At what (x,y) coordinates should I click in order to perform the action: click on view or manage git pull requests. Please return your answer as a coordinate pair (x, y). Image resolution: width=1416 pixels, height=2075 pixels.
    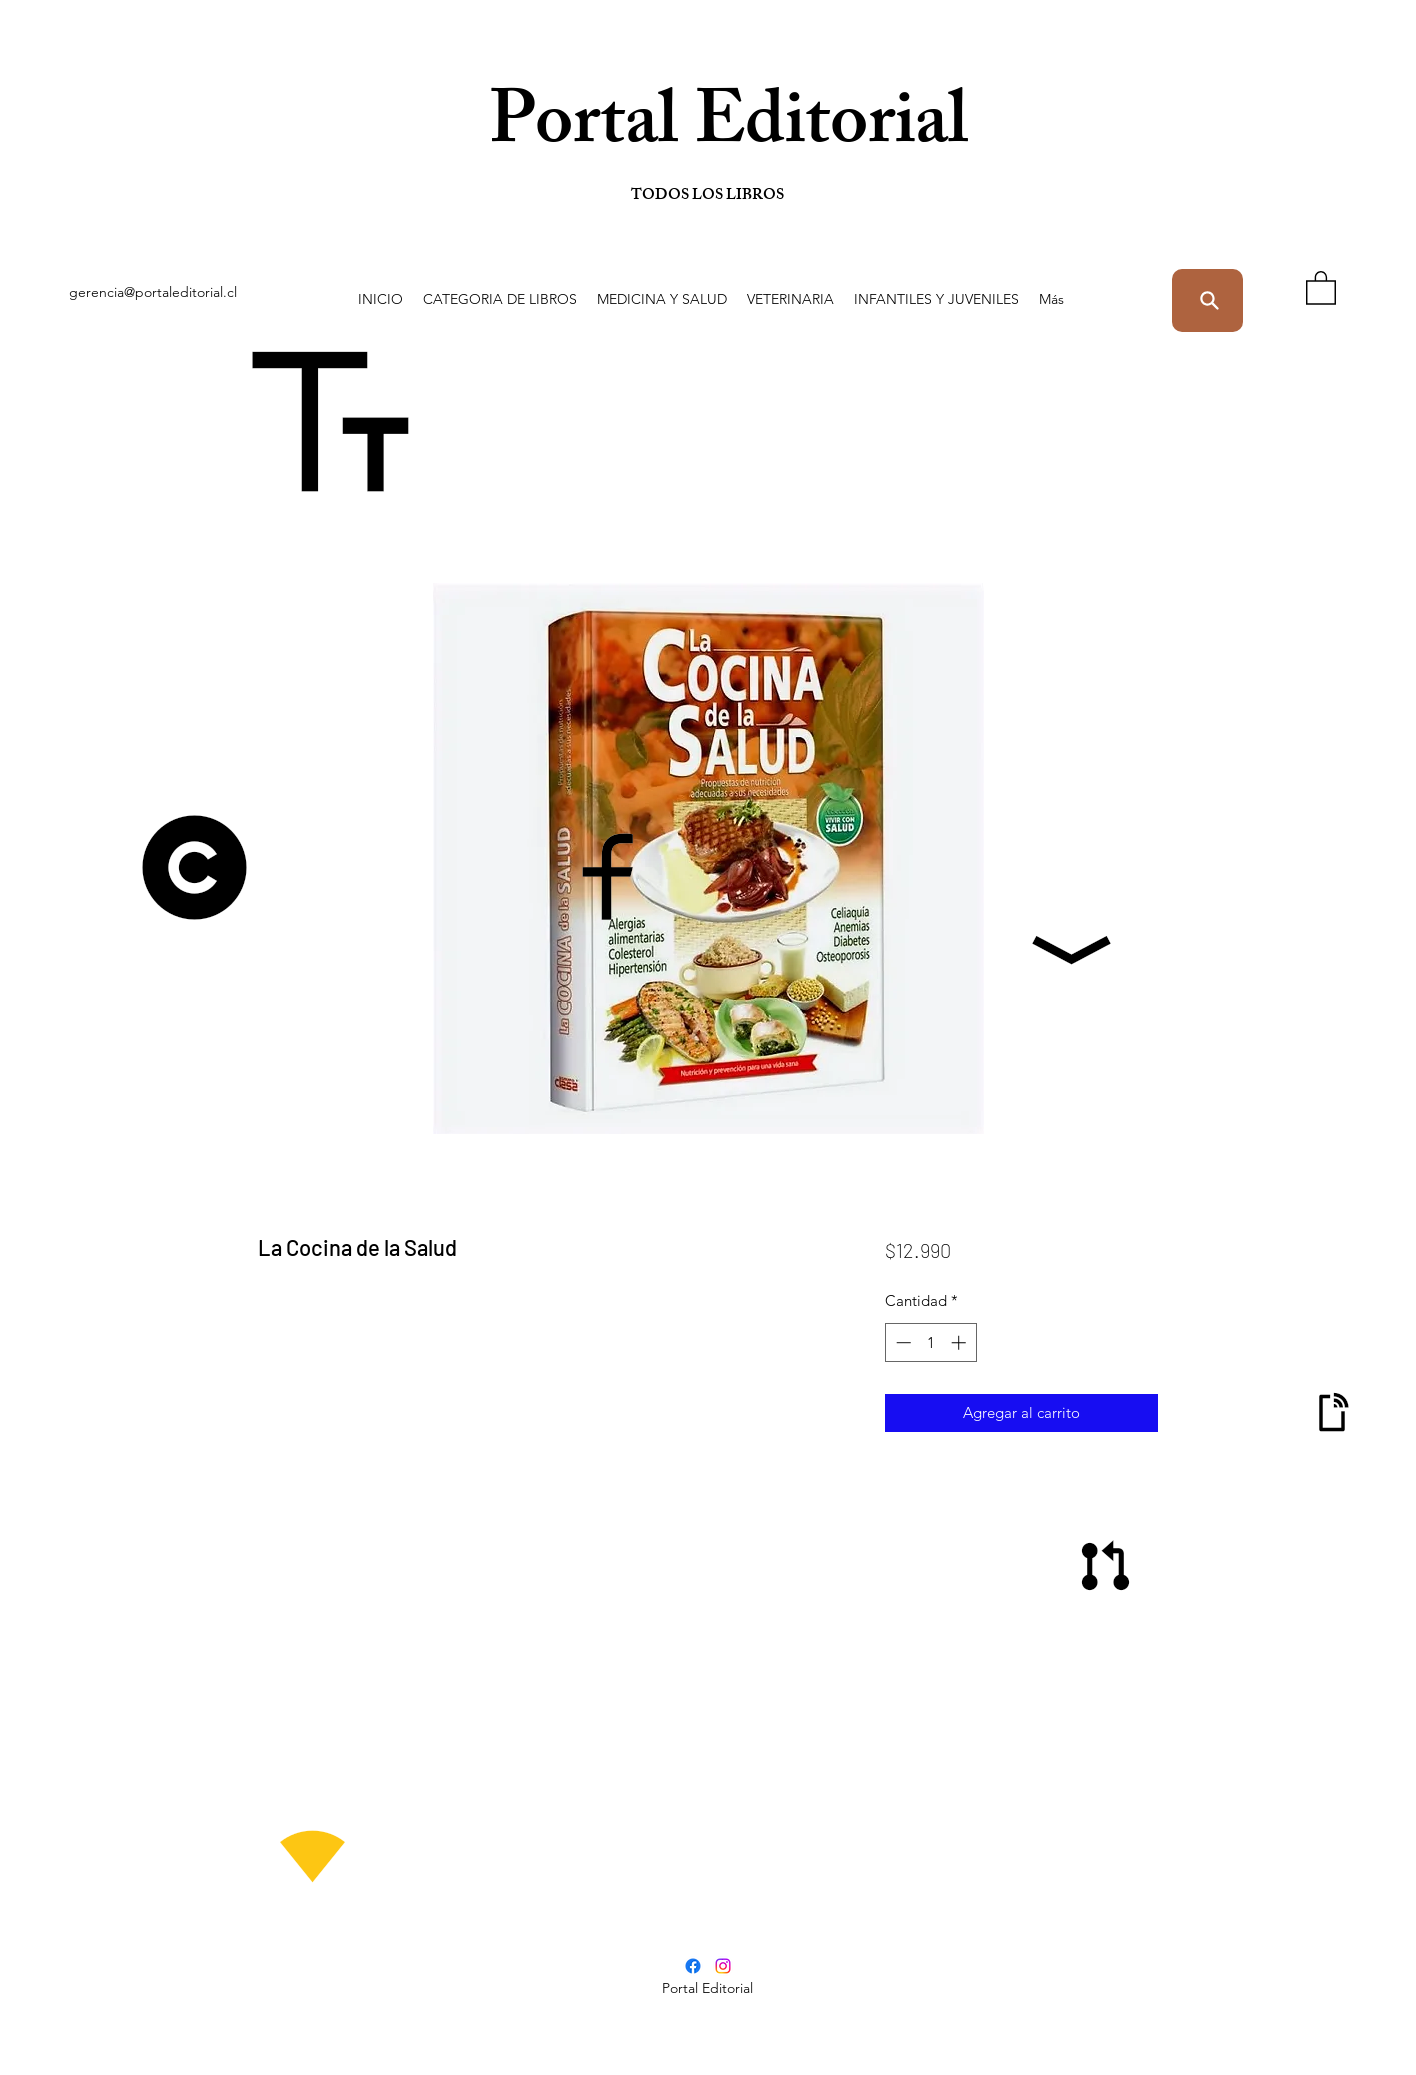
    Looking at the image, I should click on (1105, 1566).